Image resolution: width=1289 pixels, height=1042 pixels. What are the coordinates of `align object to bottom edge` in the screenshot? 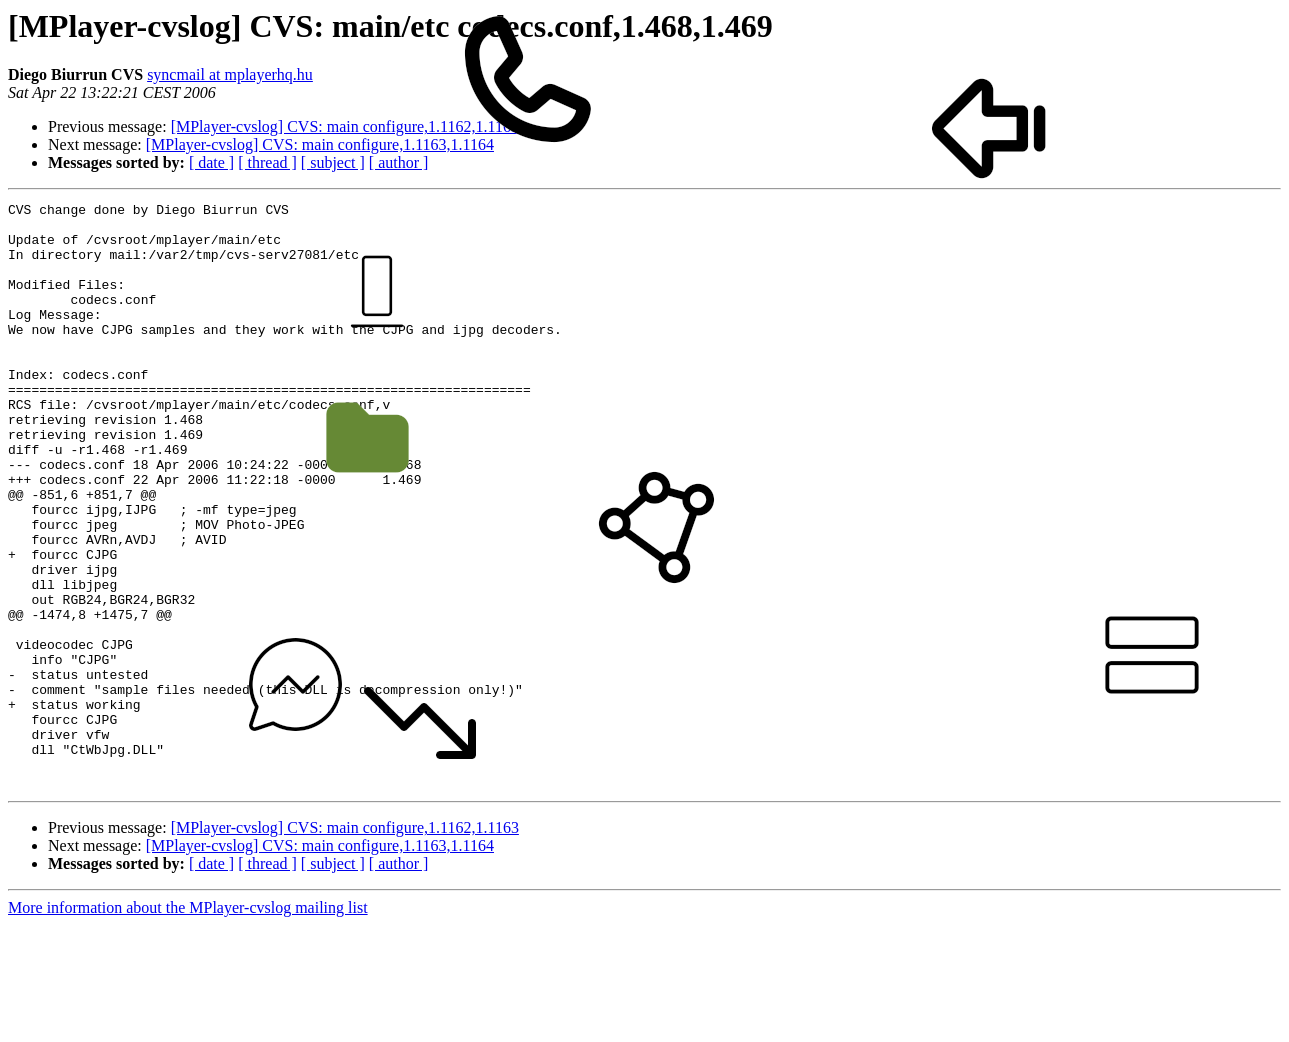 It's located at (377, 290).